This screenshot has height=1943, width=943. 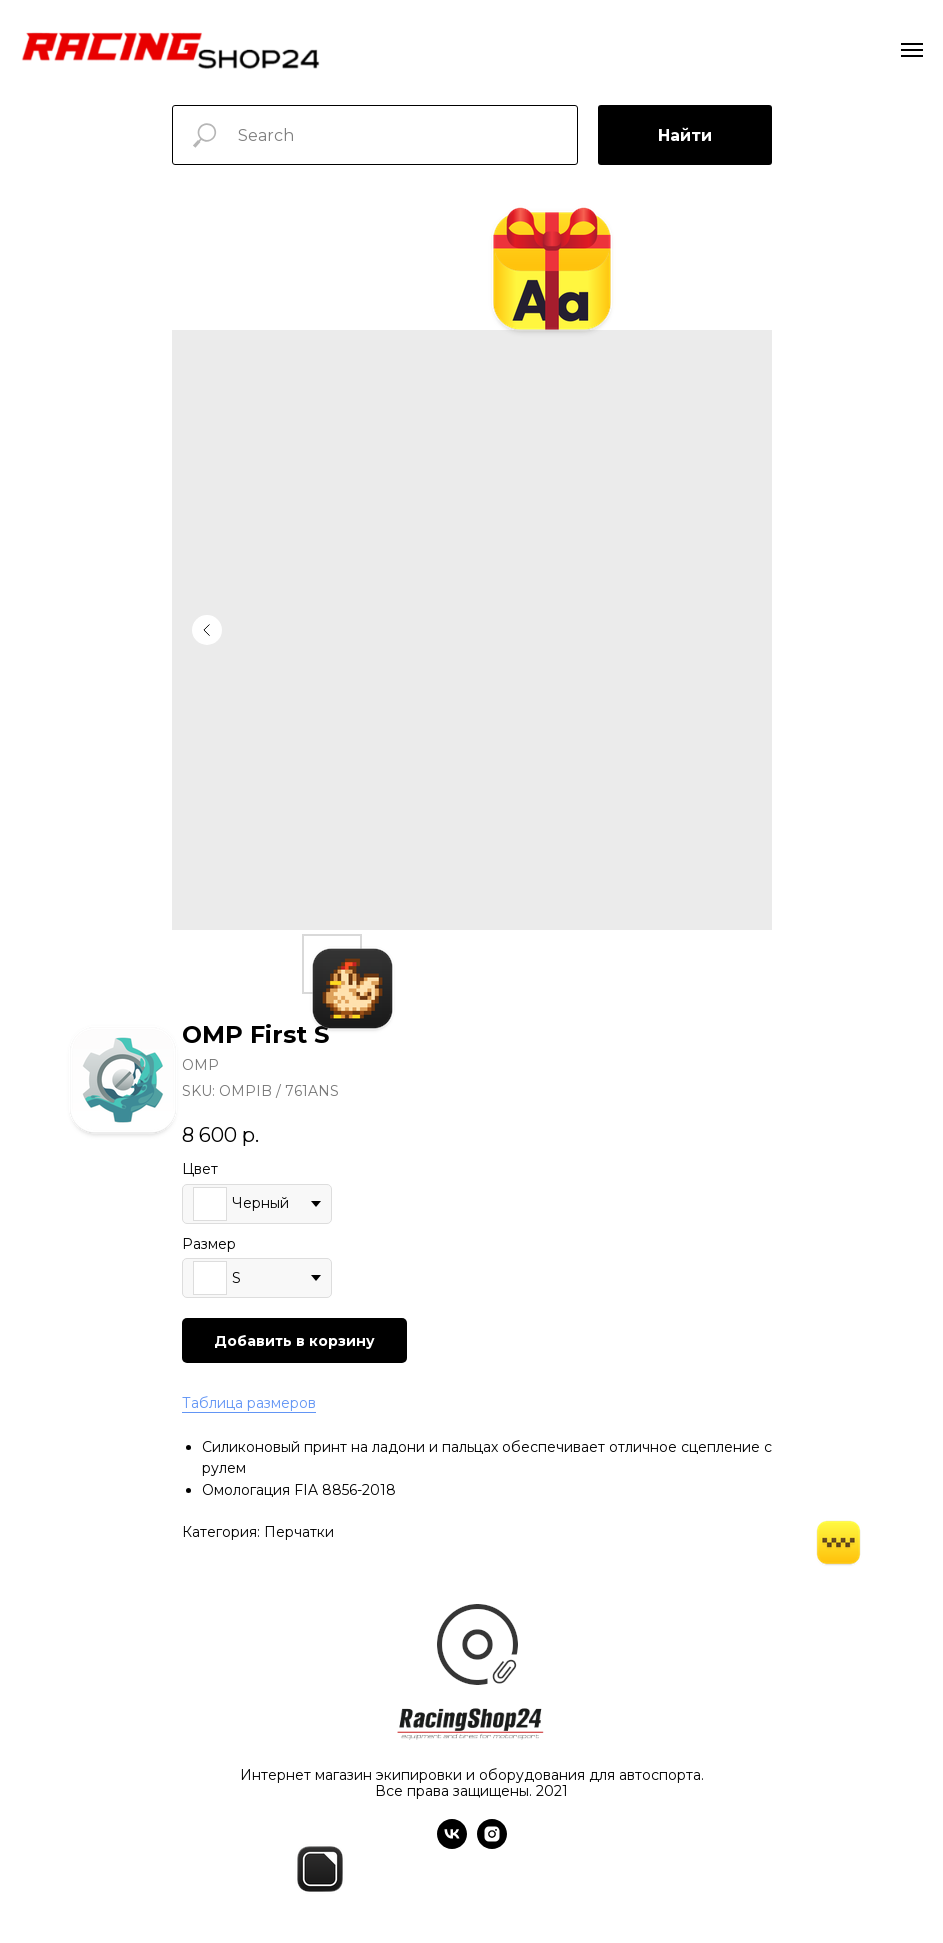 What do you see at coordinates (123, 1080) in the screenshot?
I see `open jacobdev application` at bounding box center [123, 1080].